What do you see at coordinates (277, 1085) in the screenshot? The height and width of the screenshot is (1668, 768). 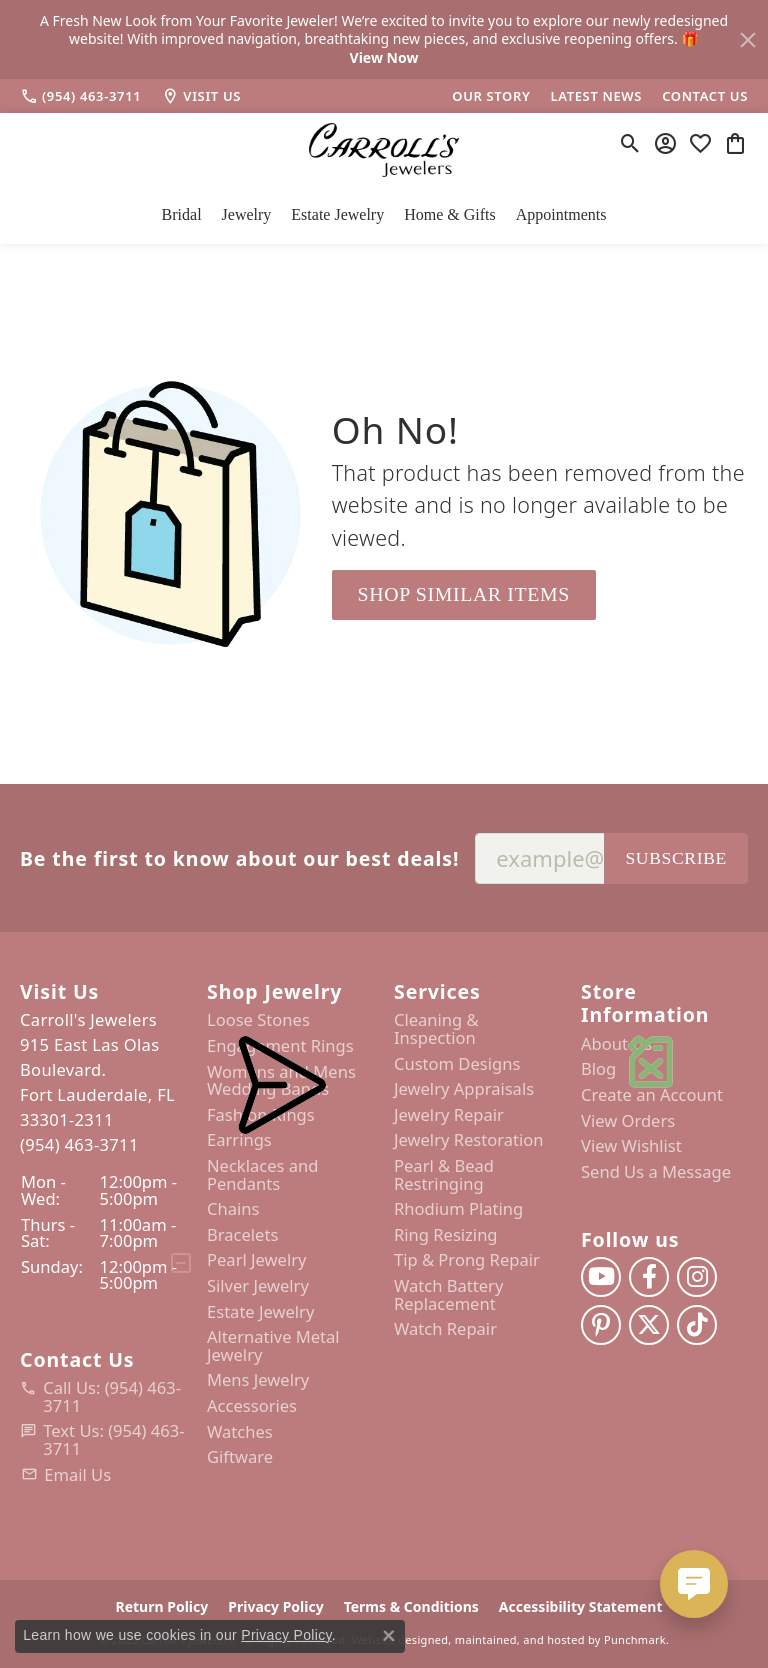 I see `send a message` at bounding box center [277, 1085].